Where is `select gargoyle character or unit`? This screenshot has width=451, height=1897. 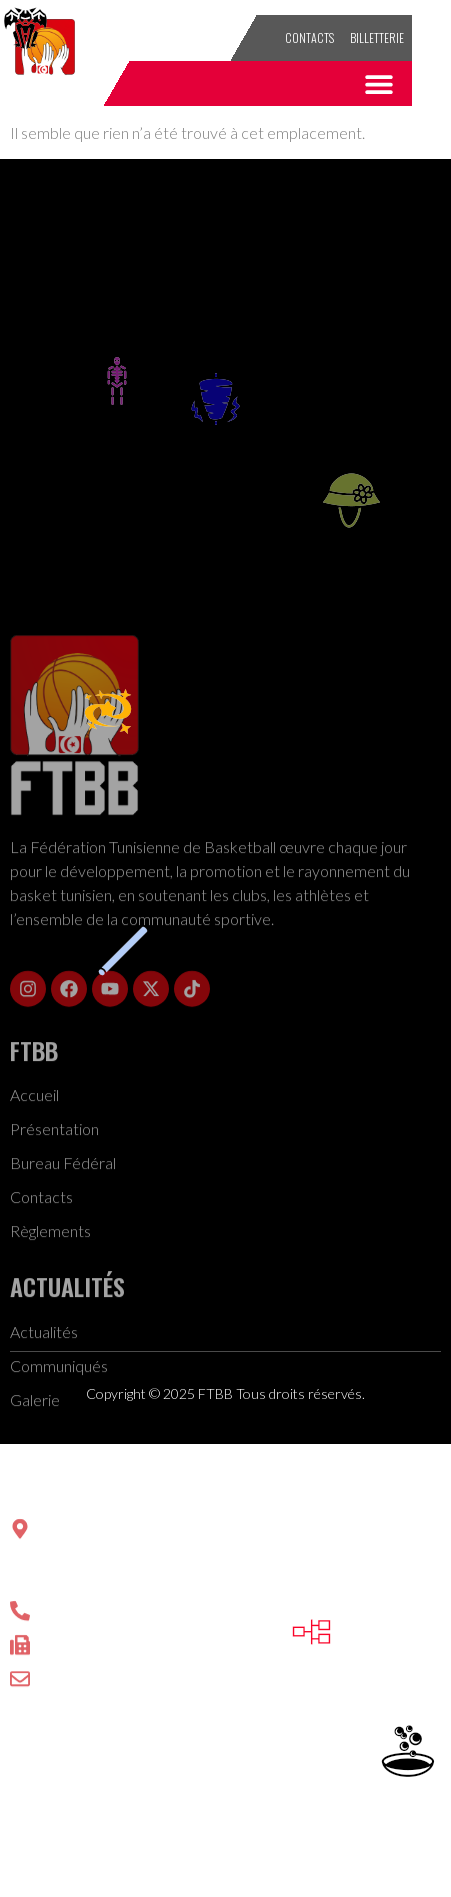
select gargoyle character or unit is located at coordinates (25, 28).